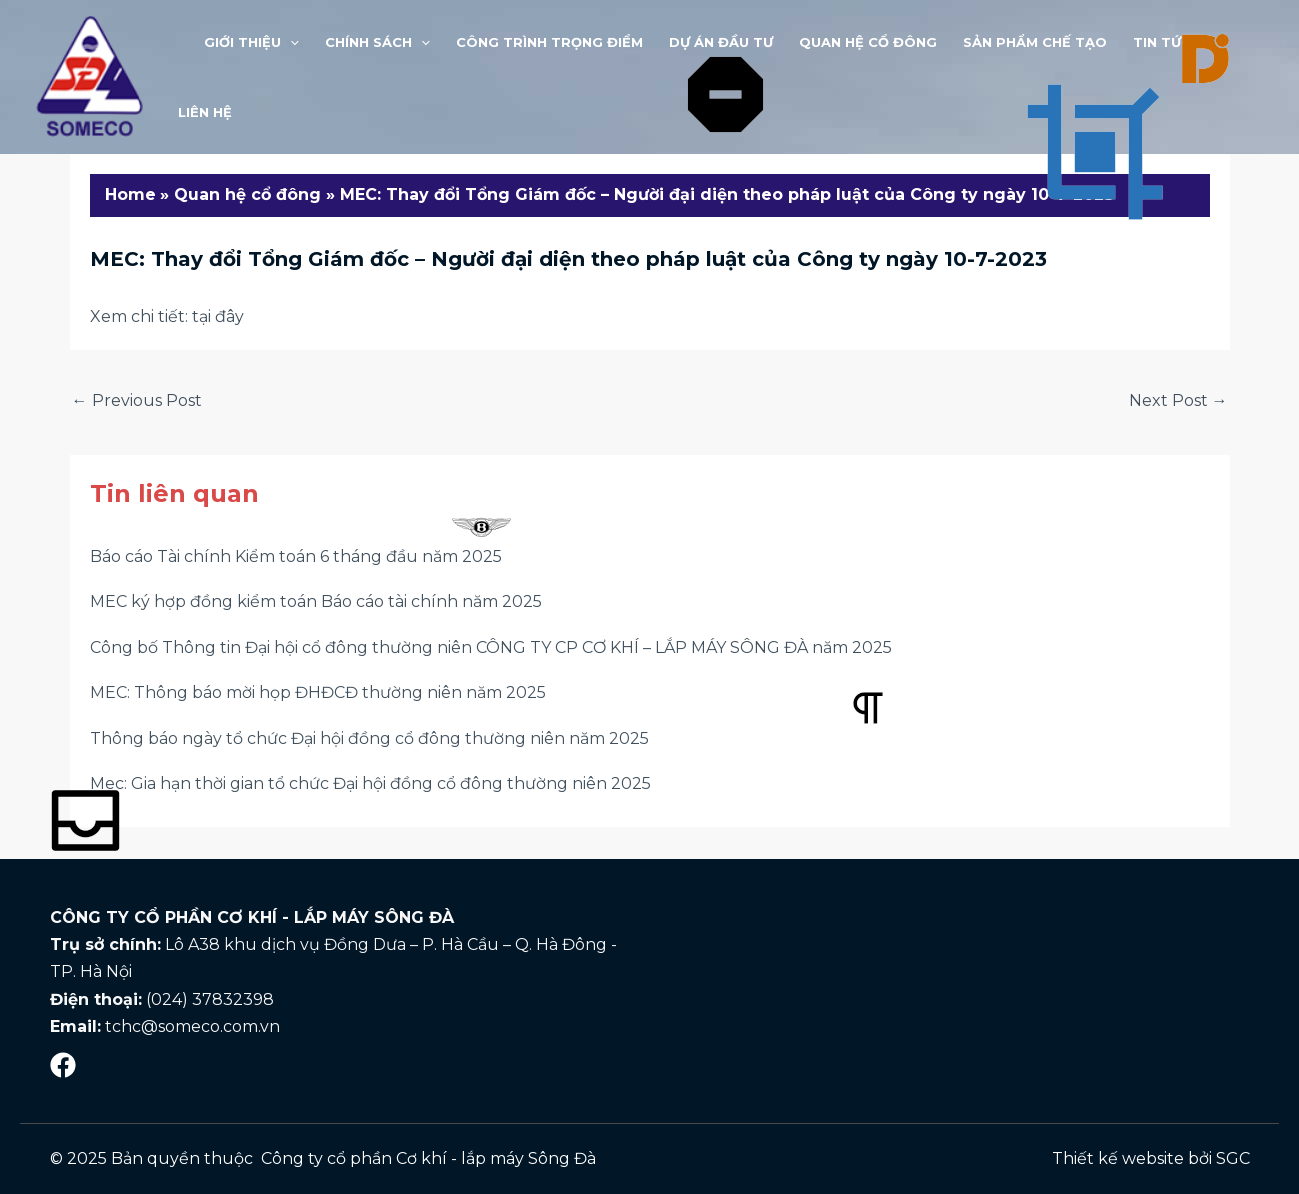 The height and width of the screenshot is (1194, 1299). I want to click on open Dolibarr ERP/CRM application, so click(1205, 58).